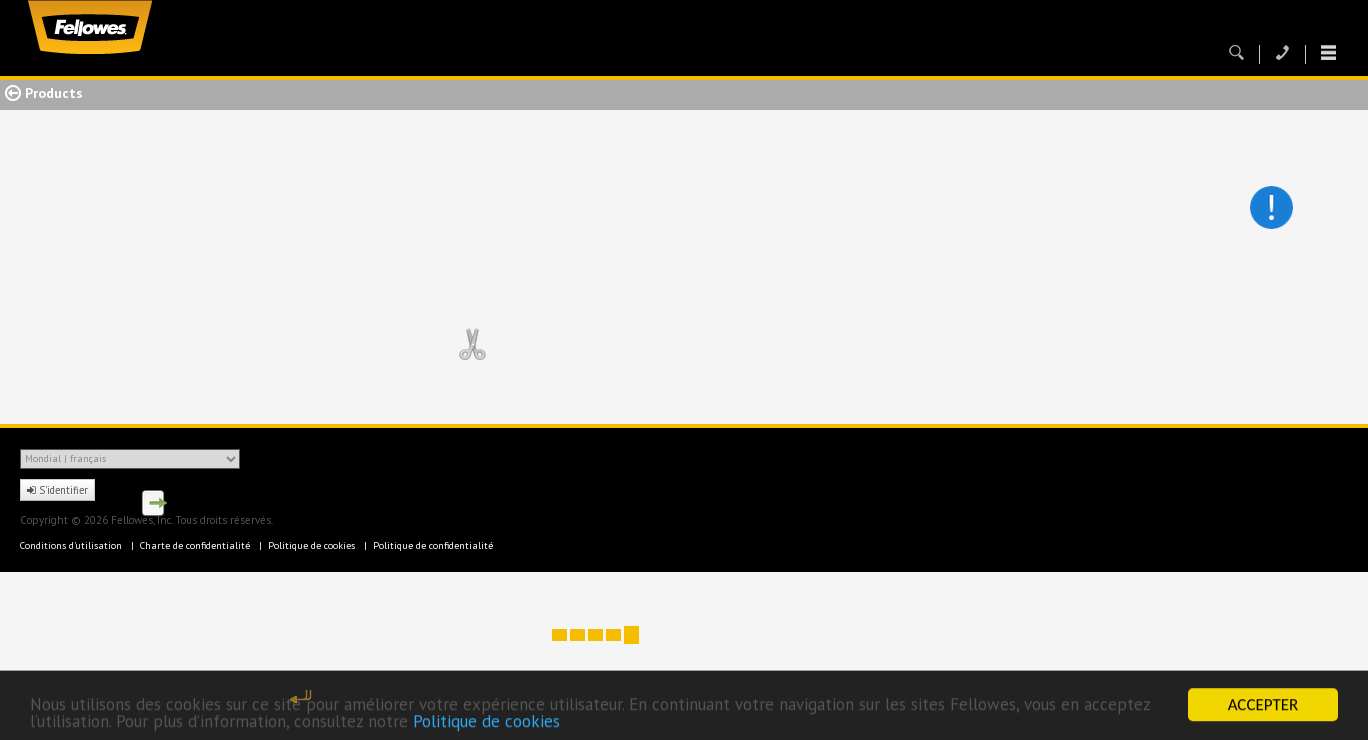 The width and height of the screenshot is (1368, 740). I want to click on reply to all recipients of an email, so click(300, 695).